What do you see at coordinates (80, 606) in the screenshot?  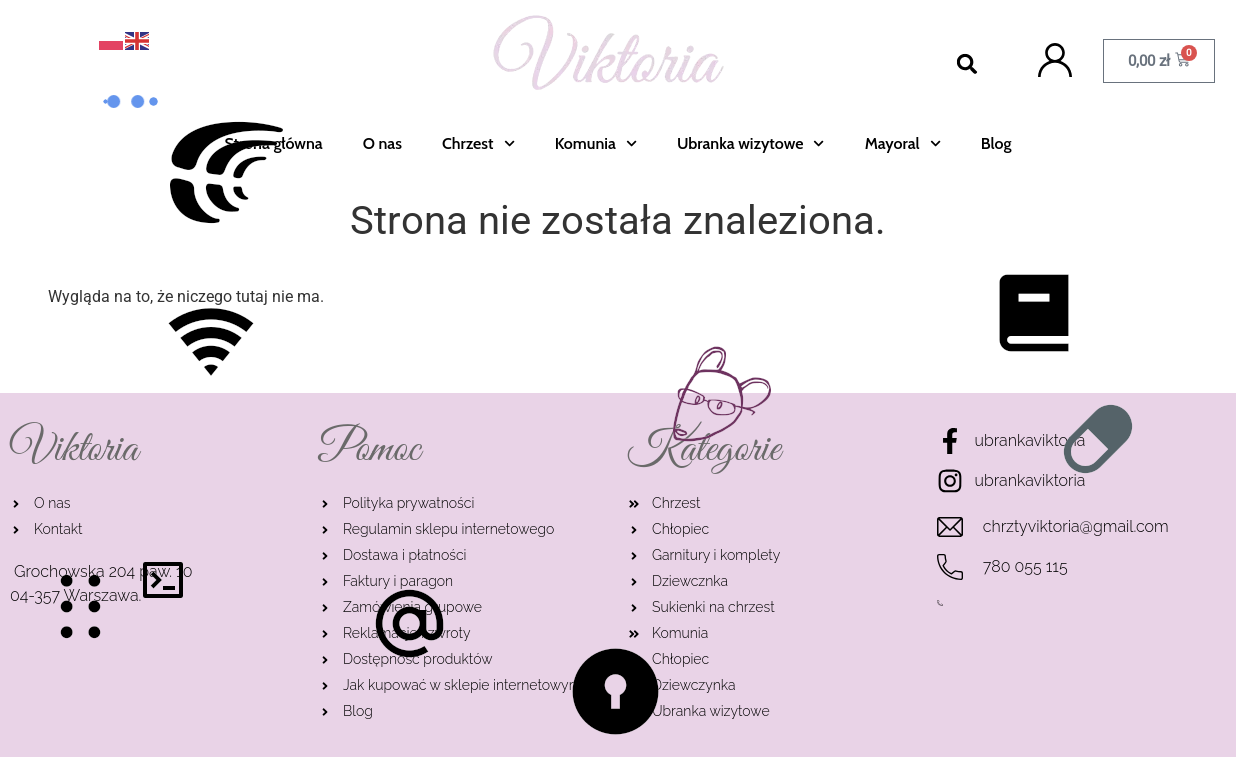 I see `drag to reorder this item` at bounding box center [80, 606].